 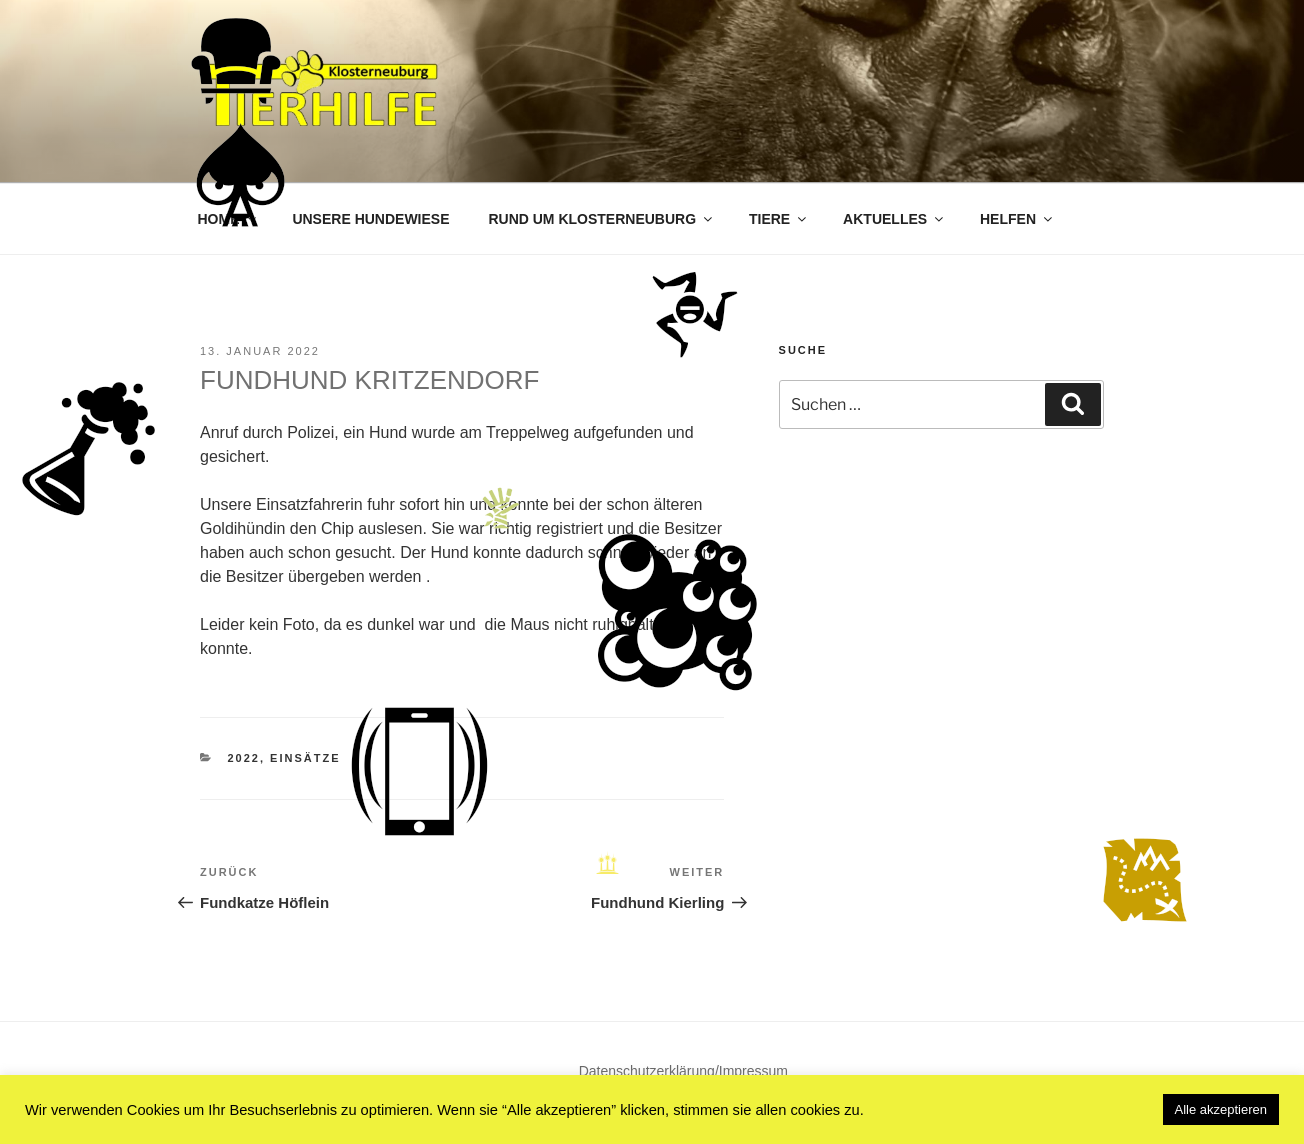 What do you see at coordinates (693, 314) in the screenshot?
I see `sicilian cultural or regional symbol` at bounding box center [693, 314].